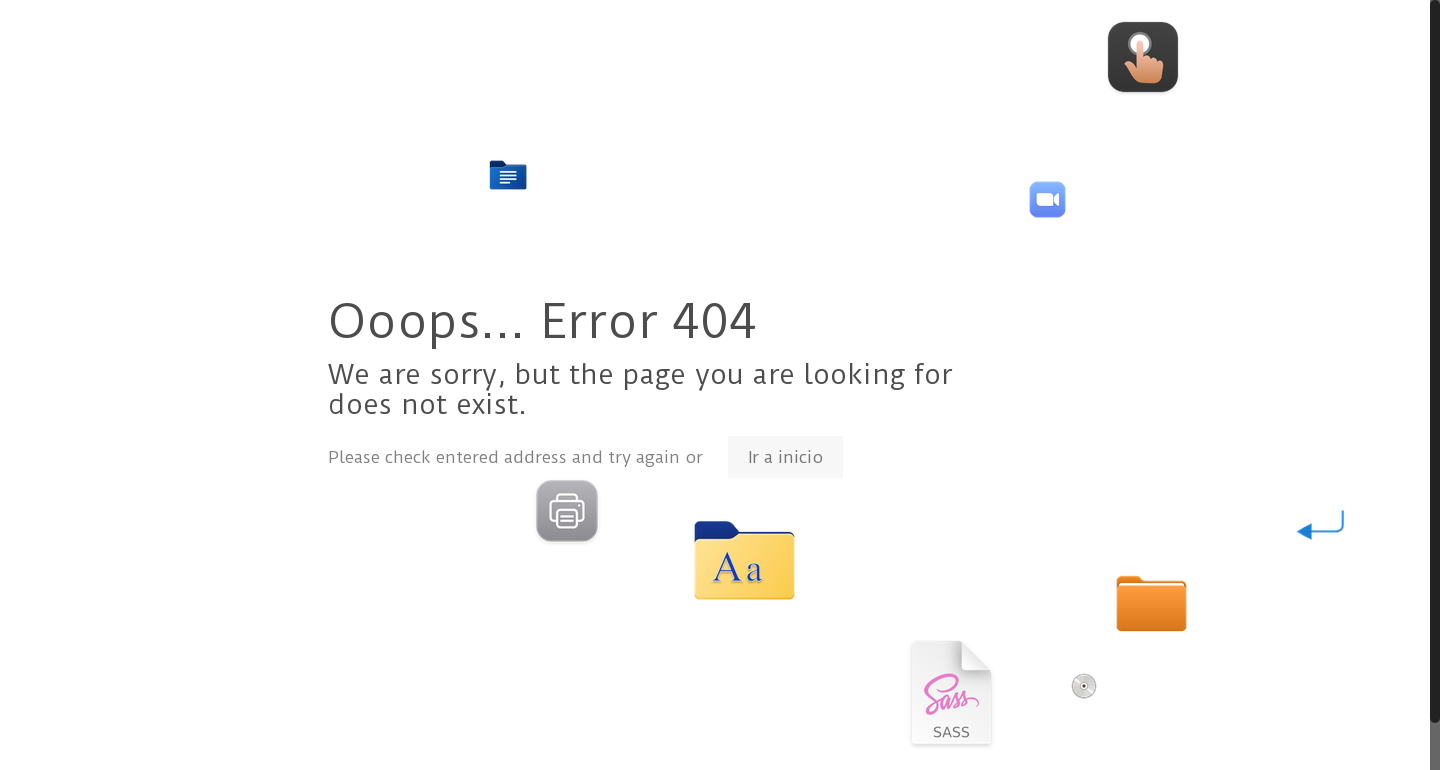  What do you see at coordinates (1143, 57) in the screenshot?
I see `touchscreen input settings` at bounding box center [1143, 57].